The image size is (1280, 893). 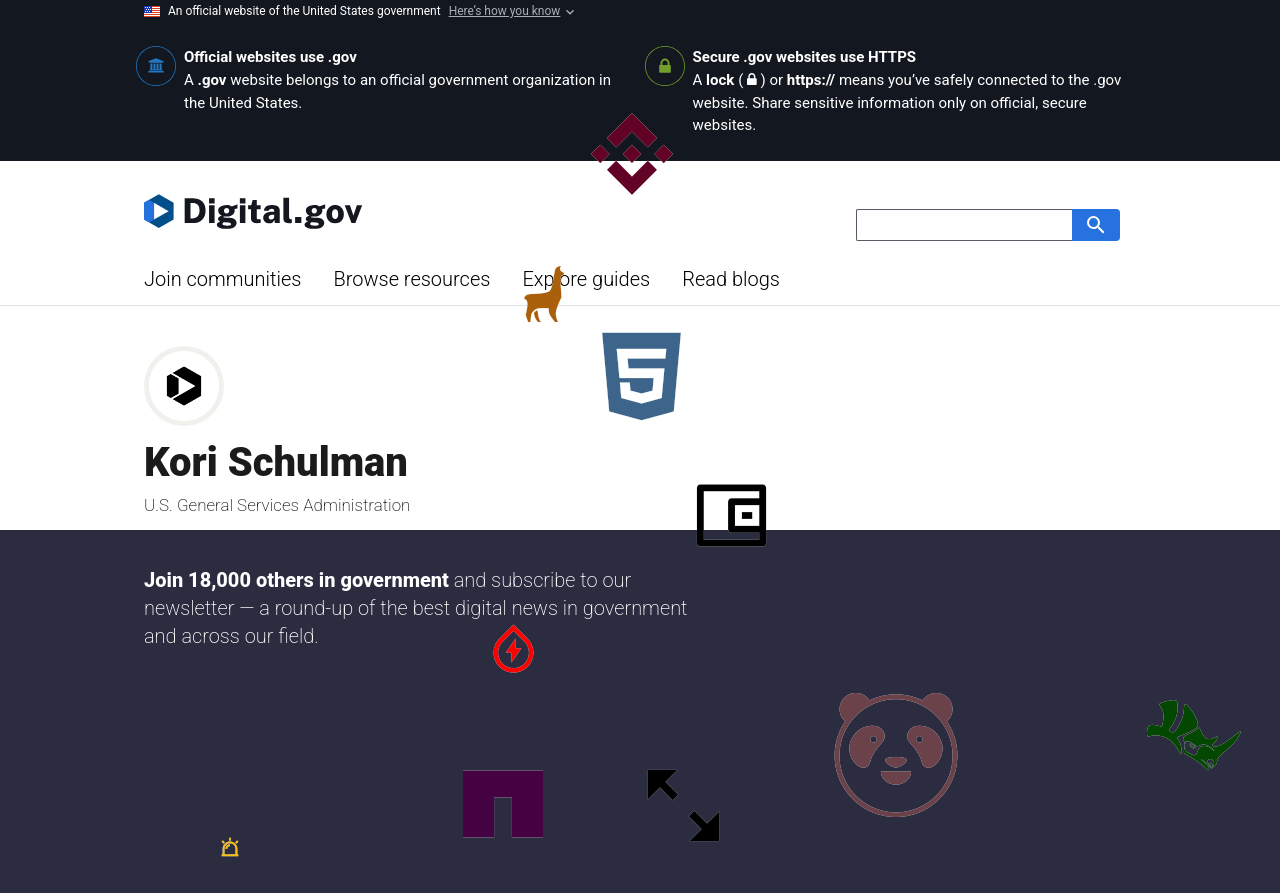 I want to click on open the Binance cryptocurrency exchange app, so click(x=632, y=154).